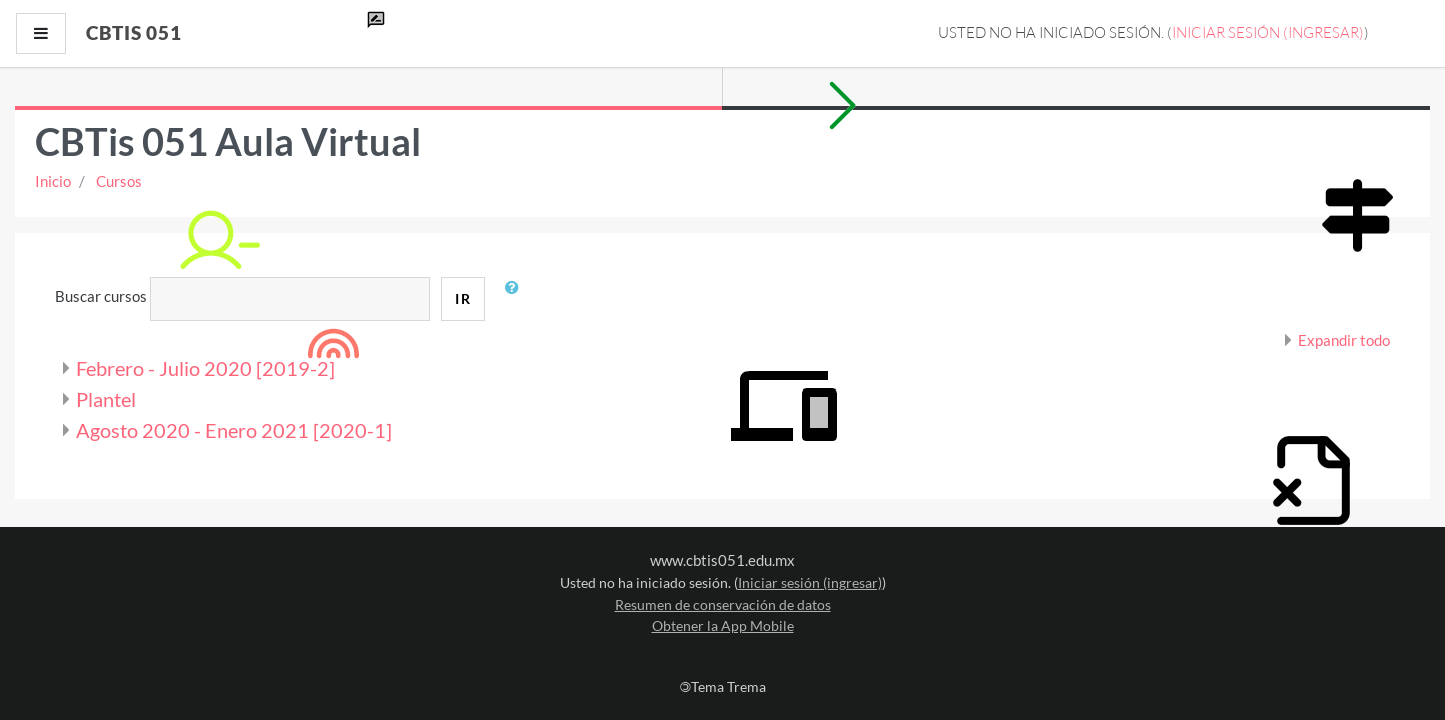 This screenshot has width=1445, height=720. Describe the element at coordinates (376, 20) in the screenshot. I see `write a review or feedback` at that location.